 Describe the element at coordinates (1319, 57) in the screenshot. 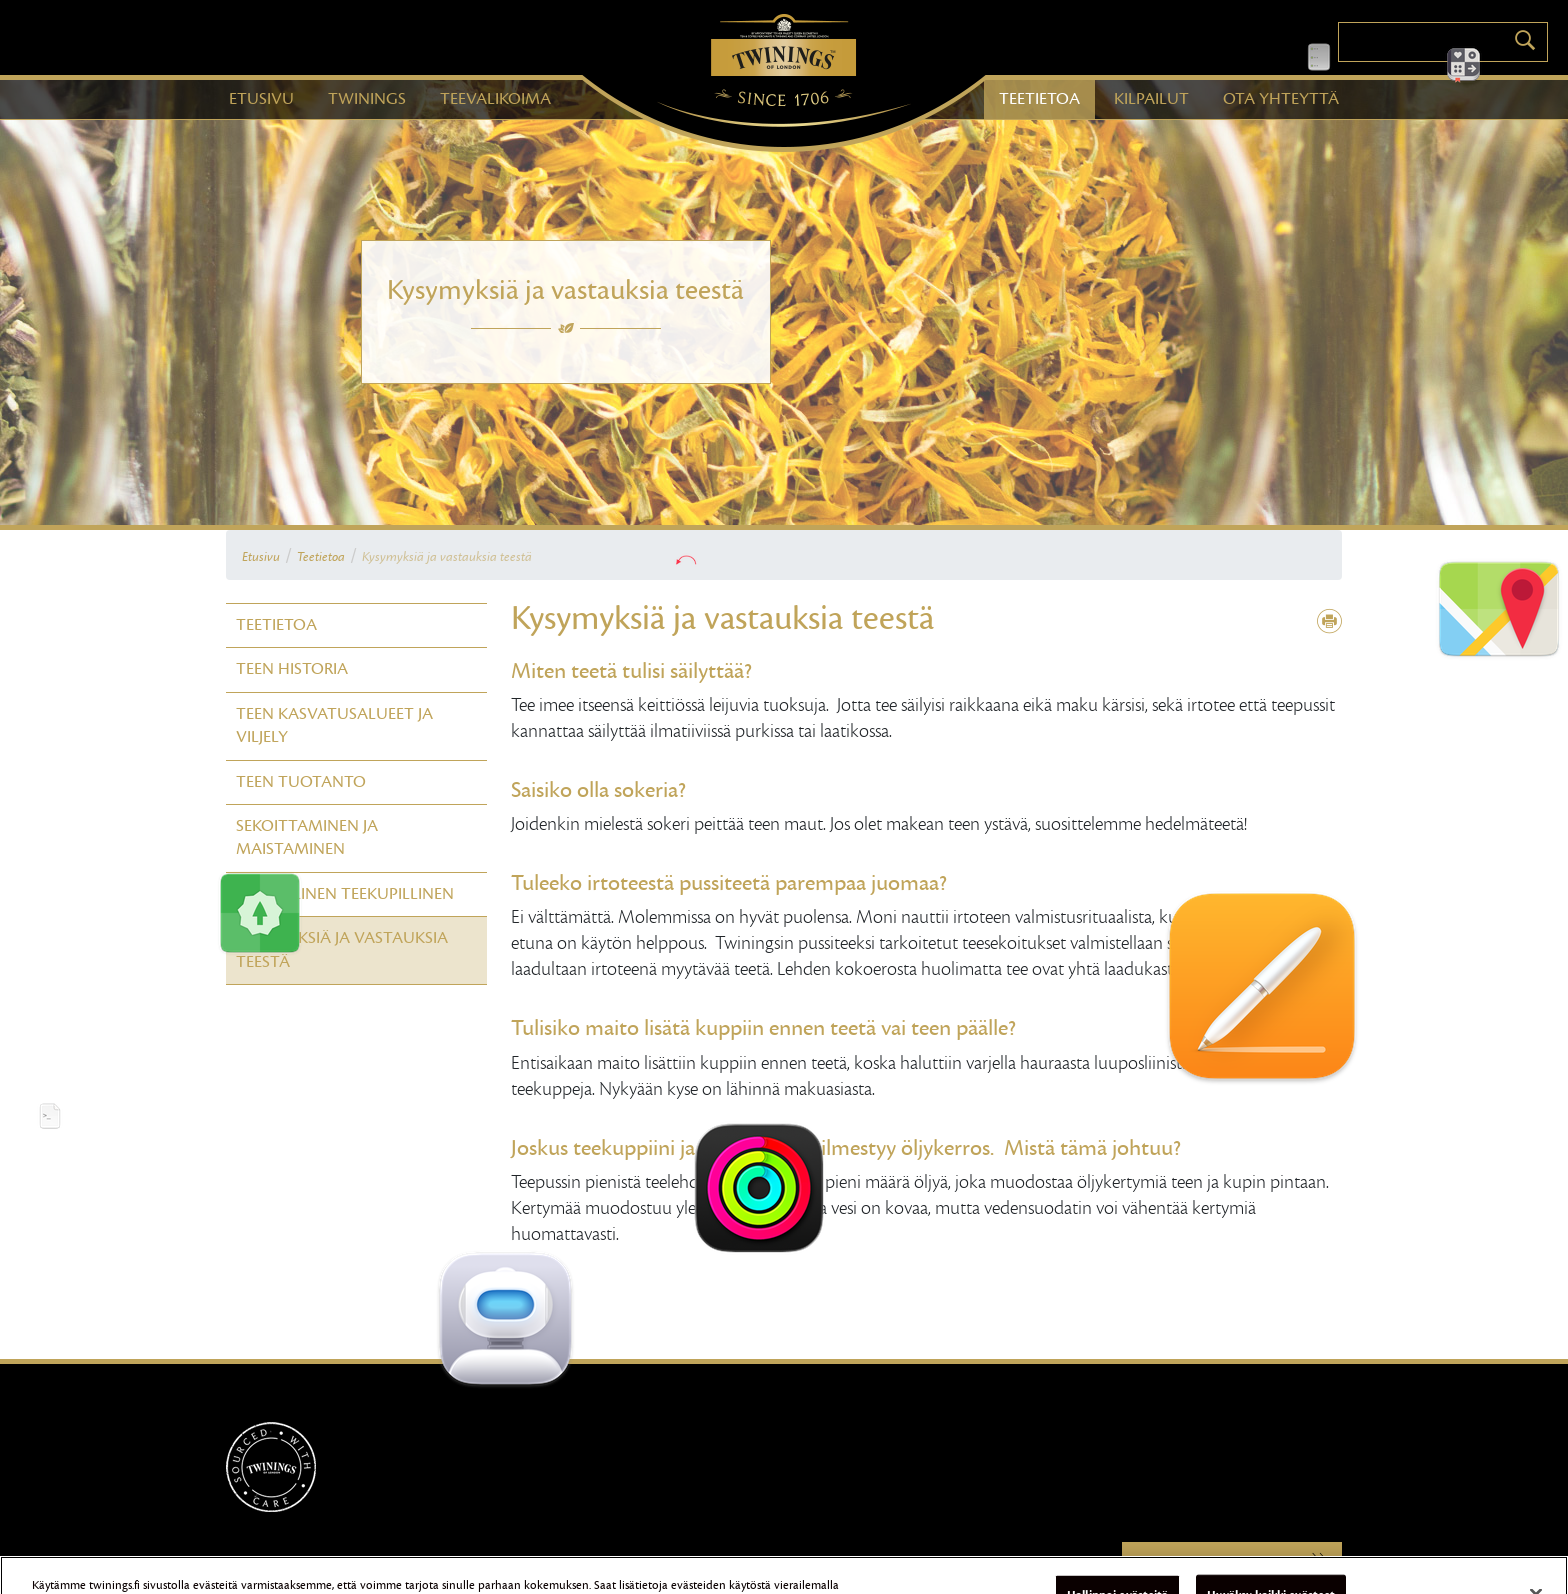

I see `access network server settings` at that location.